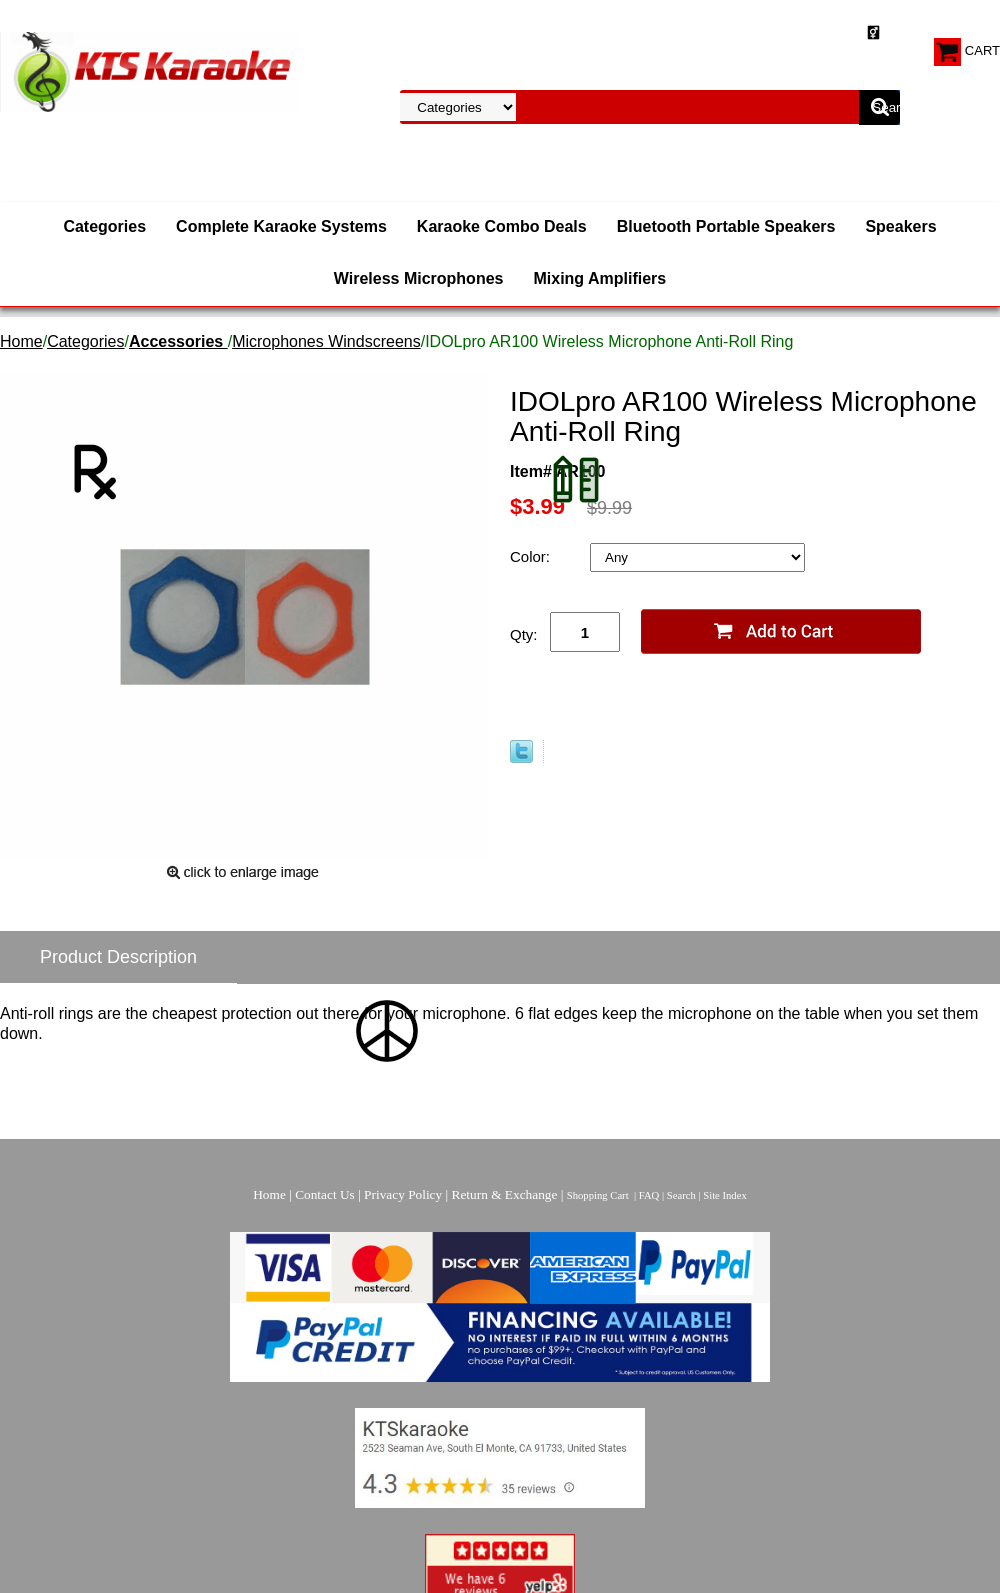 This screenshot has height=1593, width=1000. Describe the element at coordinates (93, 472) in the screenshot. I see `view prescription details` at that location.